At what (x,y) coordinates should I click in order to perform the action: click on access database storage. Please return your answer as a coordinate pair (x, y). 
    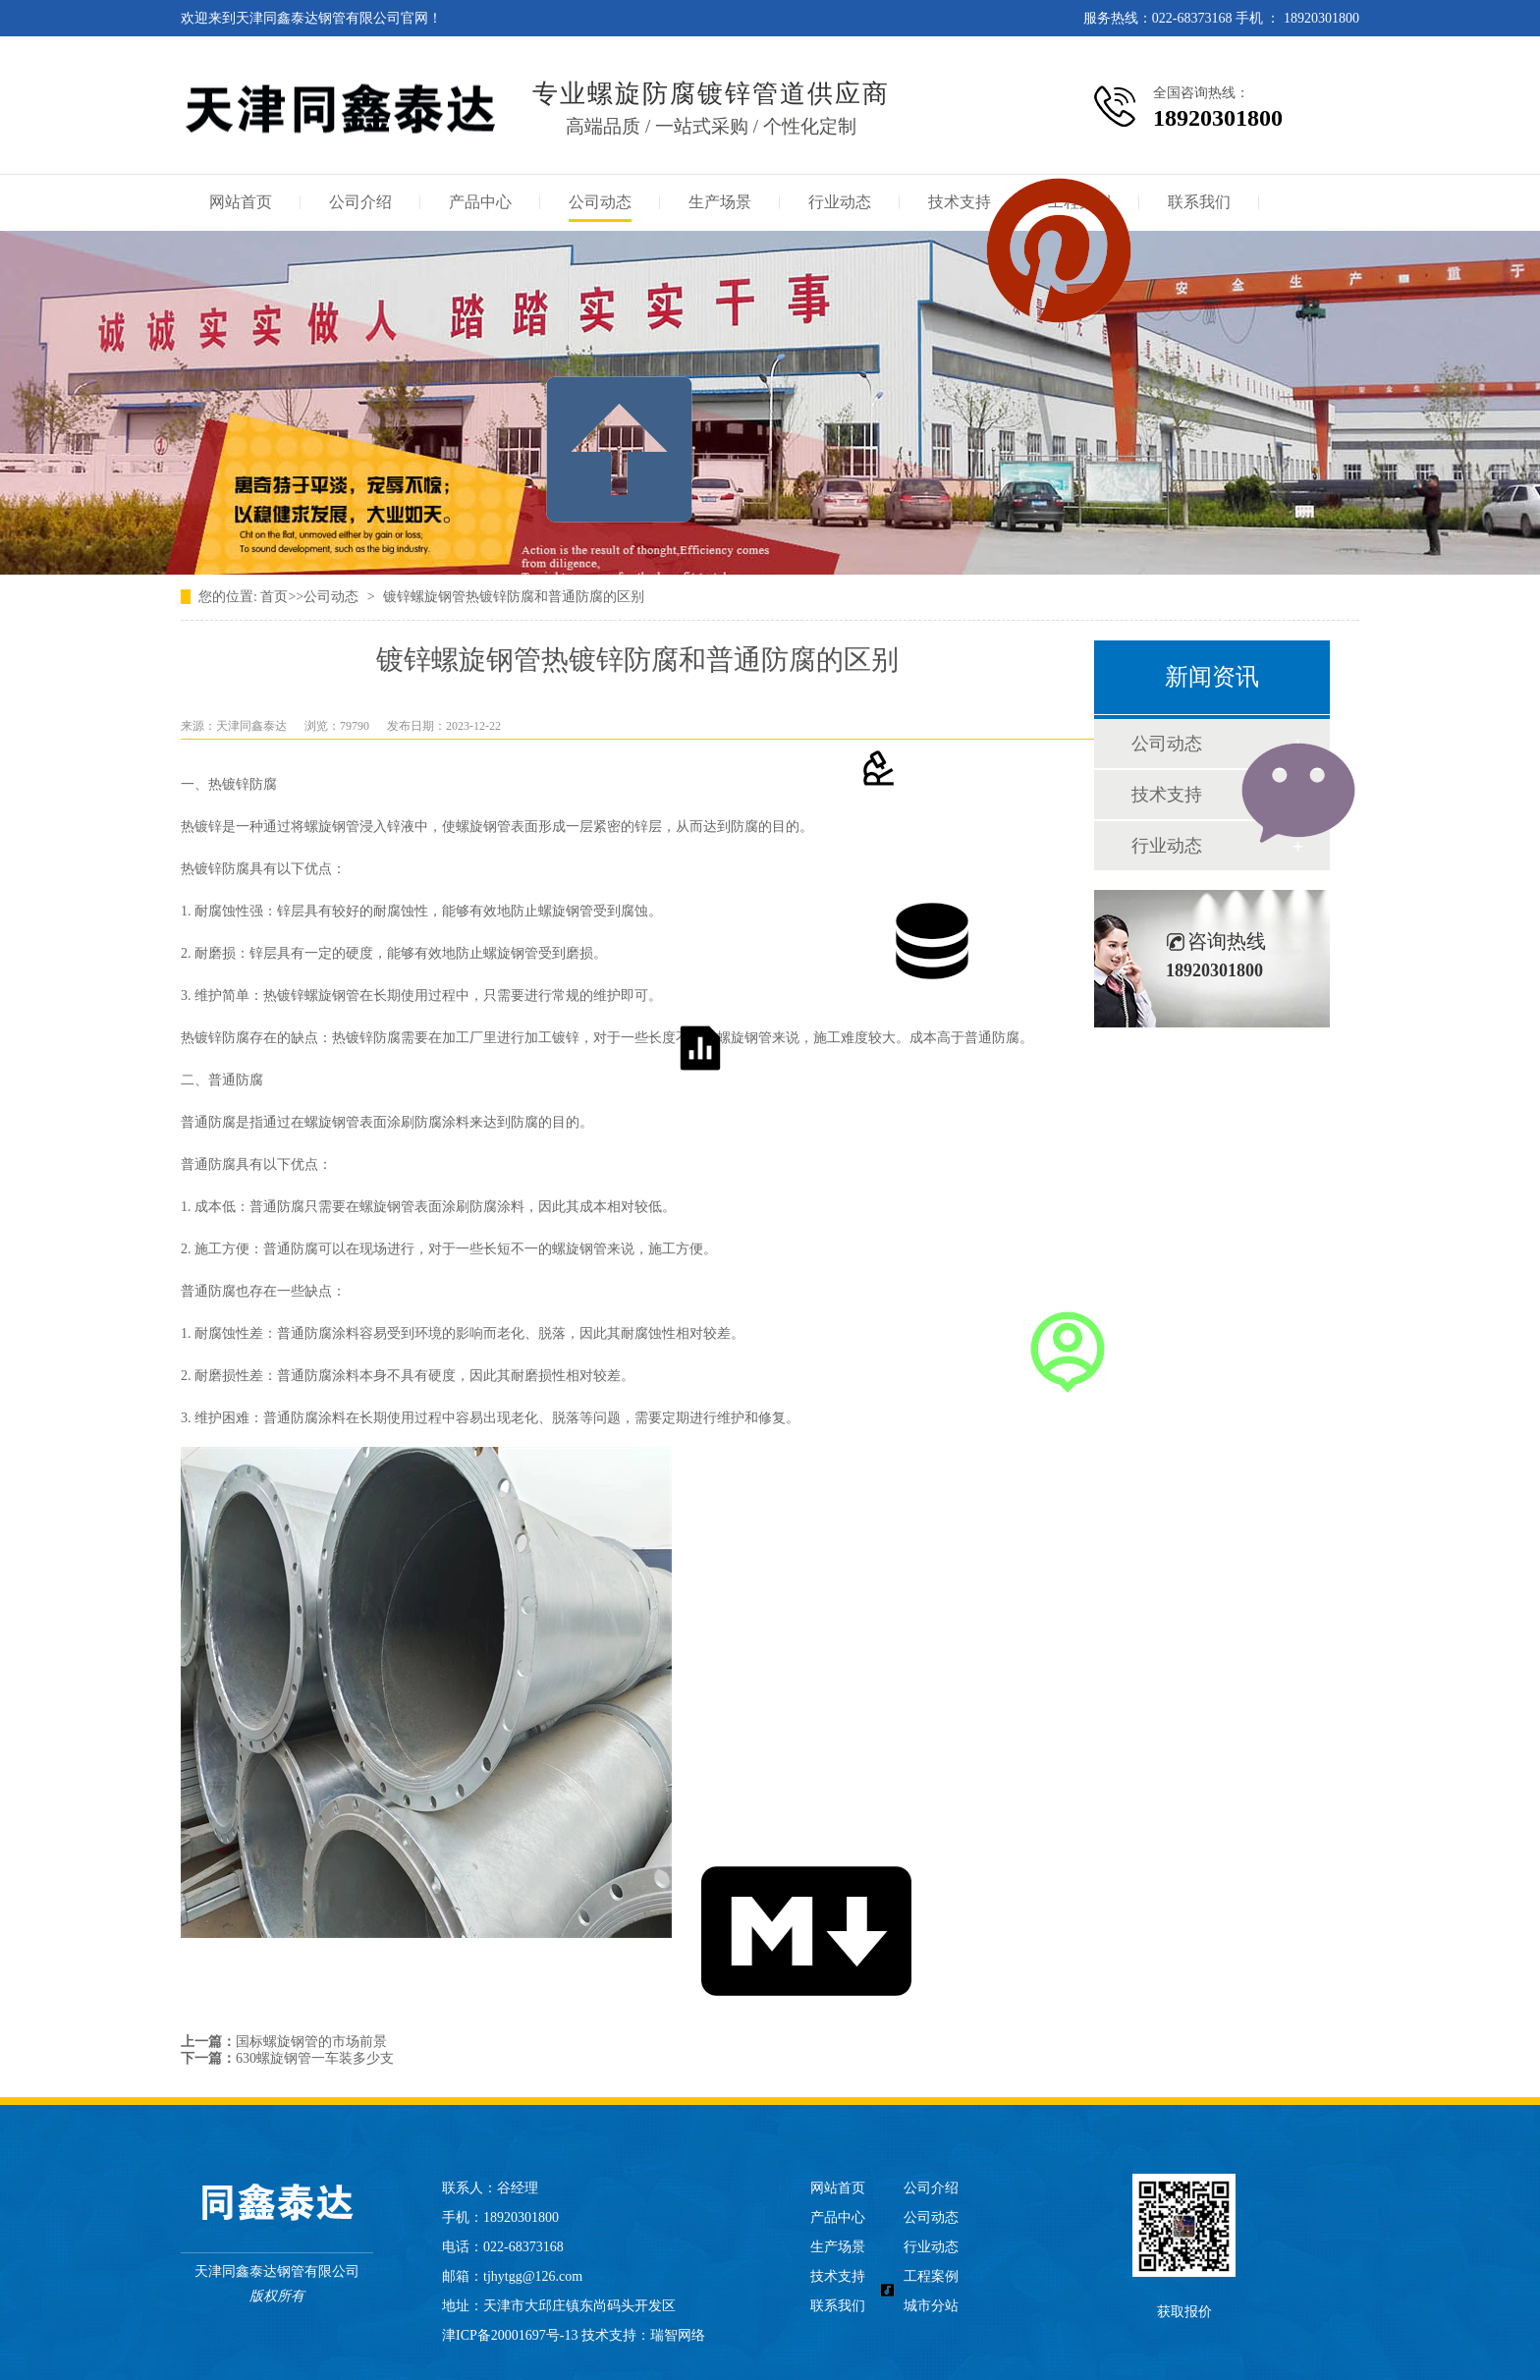
    Looking at the image, I should click on (932, 939).